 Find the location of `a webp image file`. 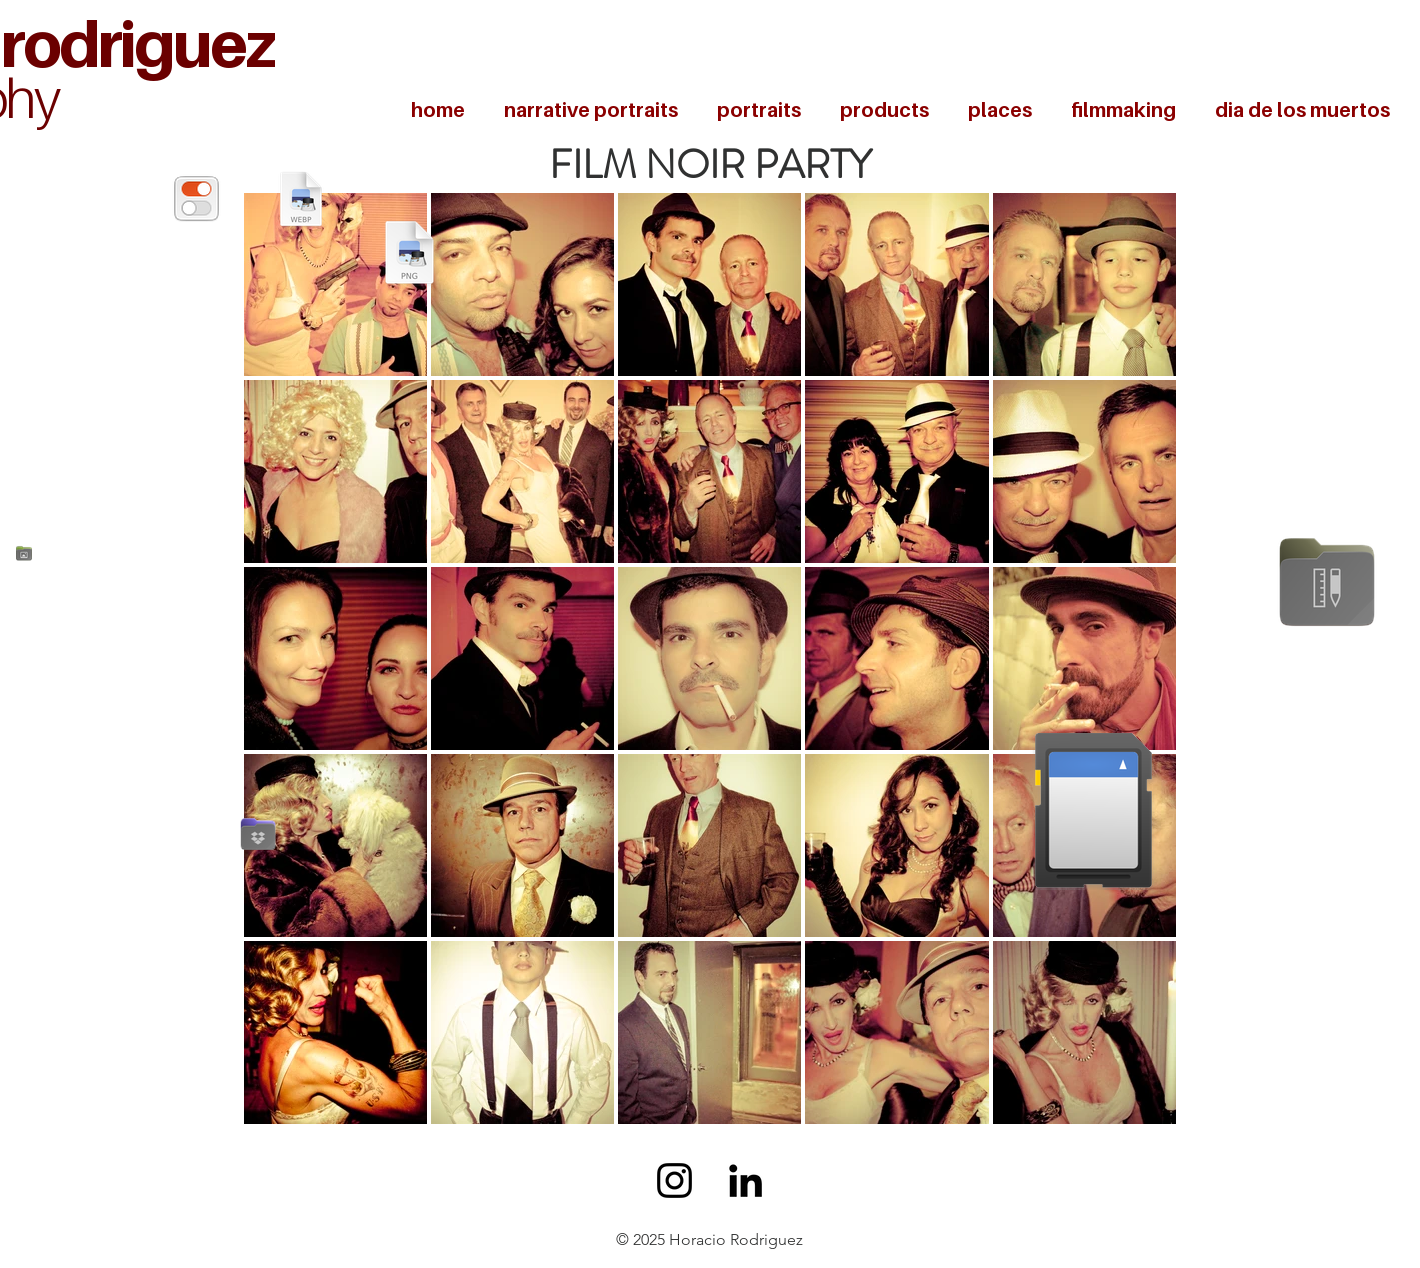

a webp image file is located at coordinates (301, 200).